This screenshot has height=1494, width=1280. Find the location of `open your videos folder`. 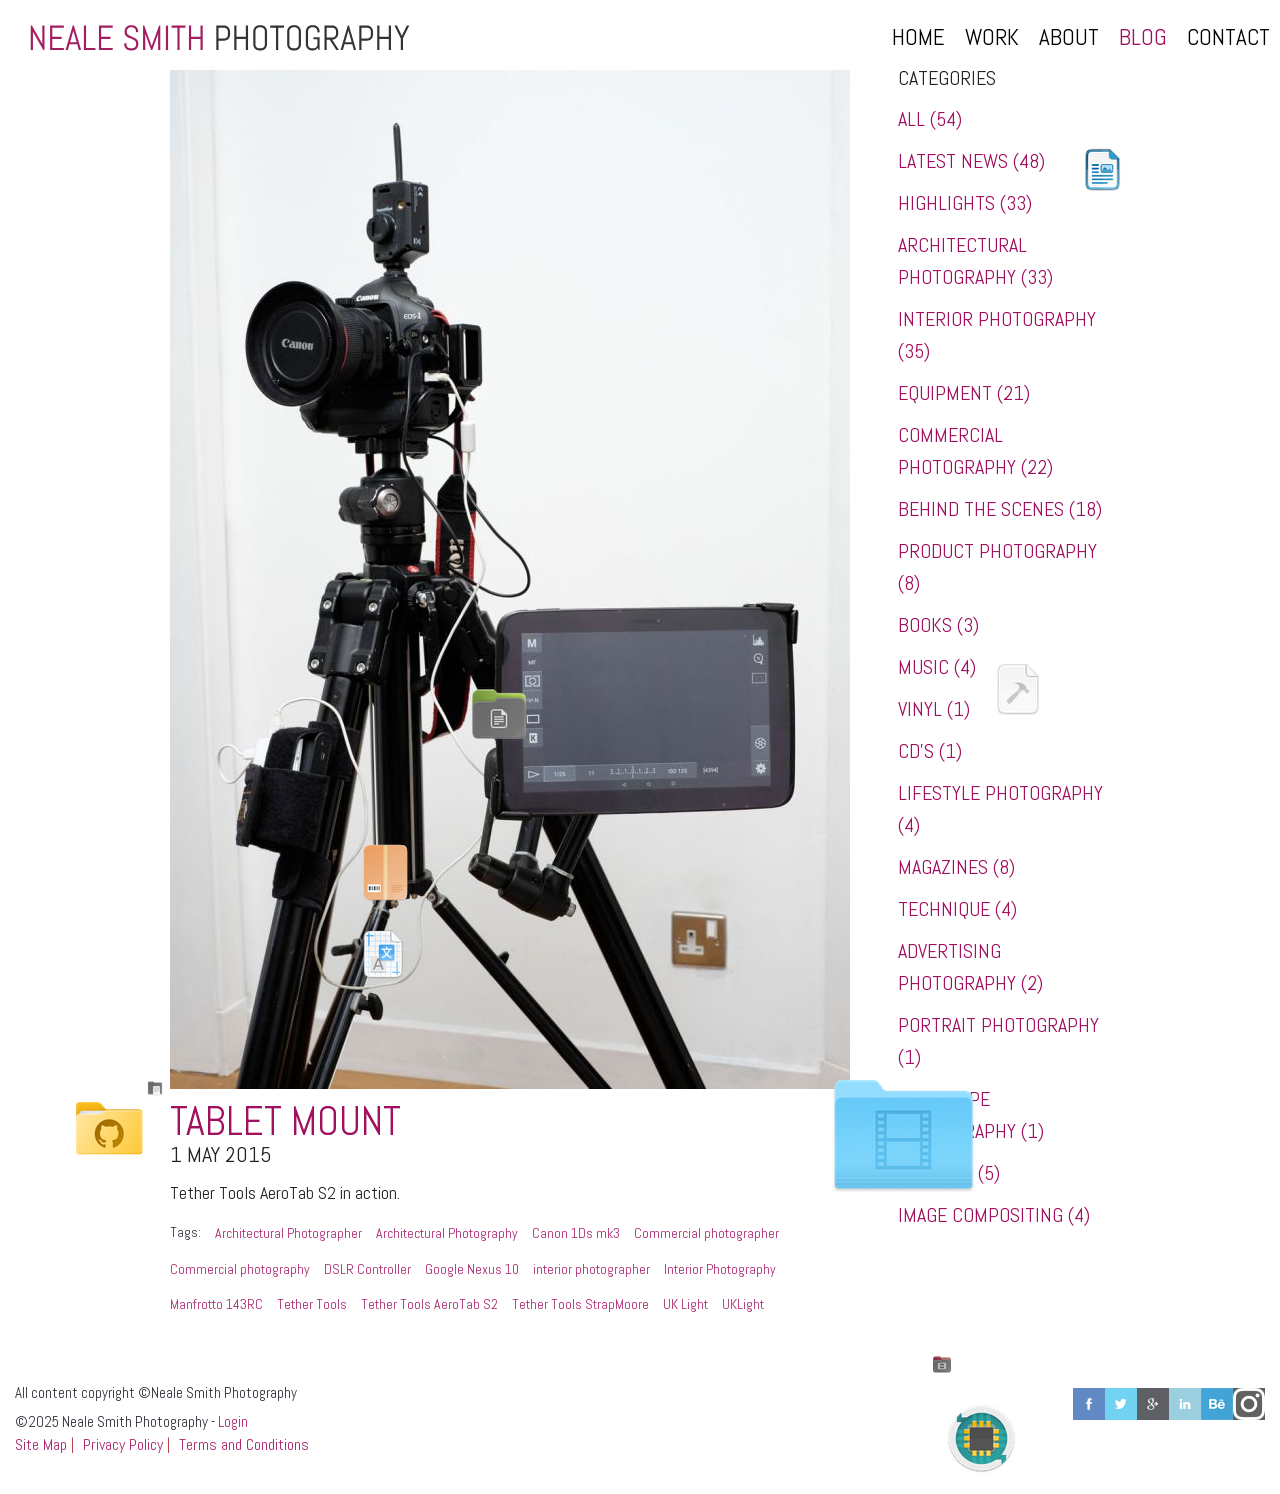

open your videos folder is located at coordinates (942, 1364).